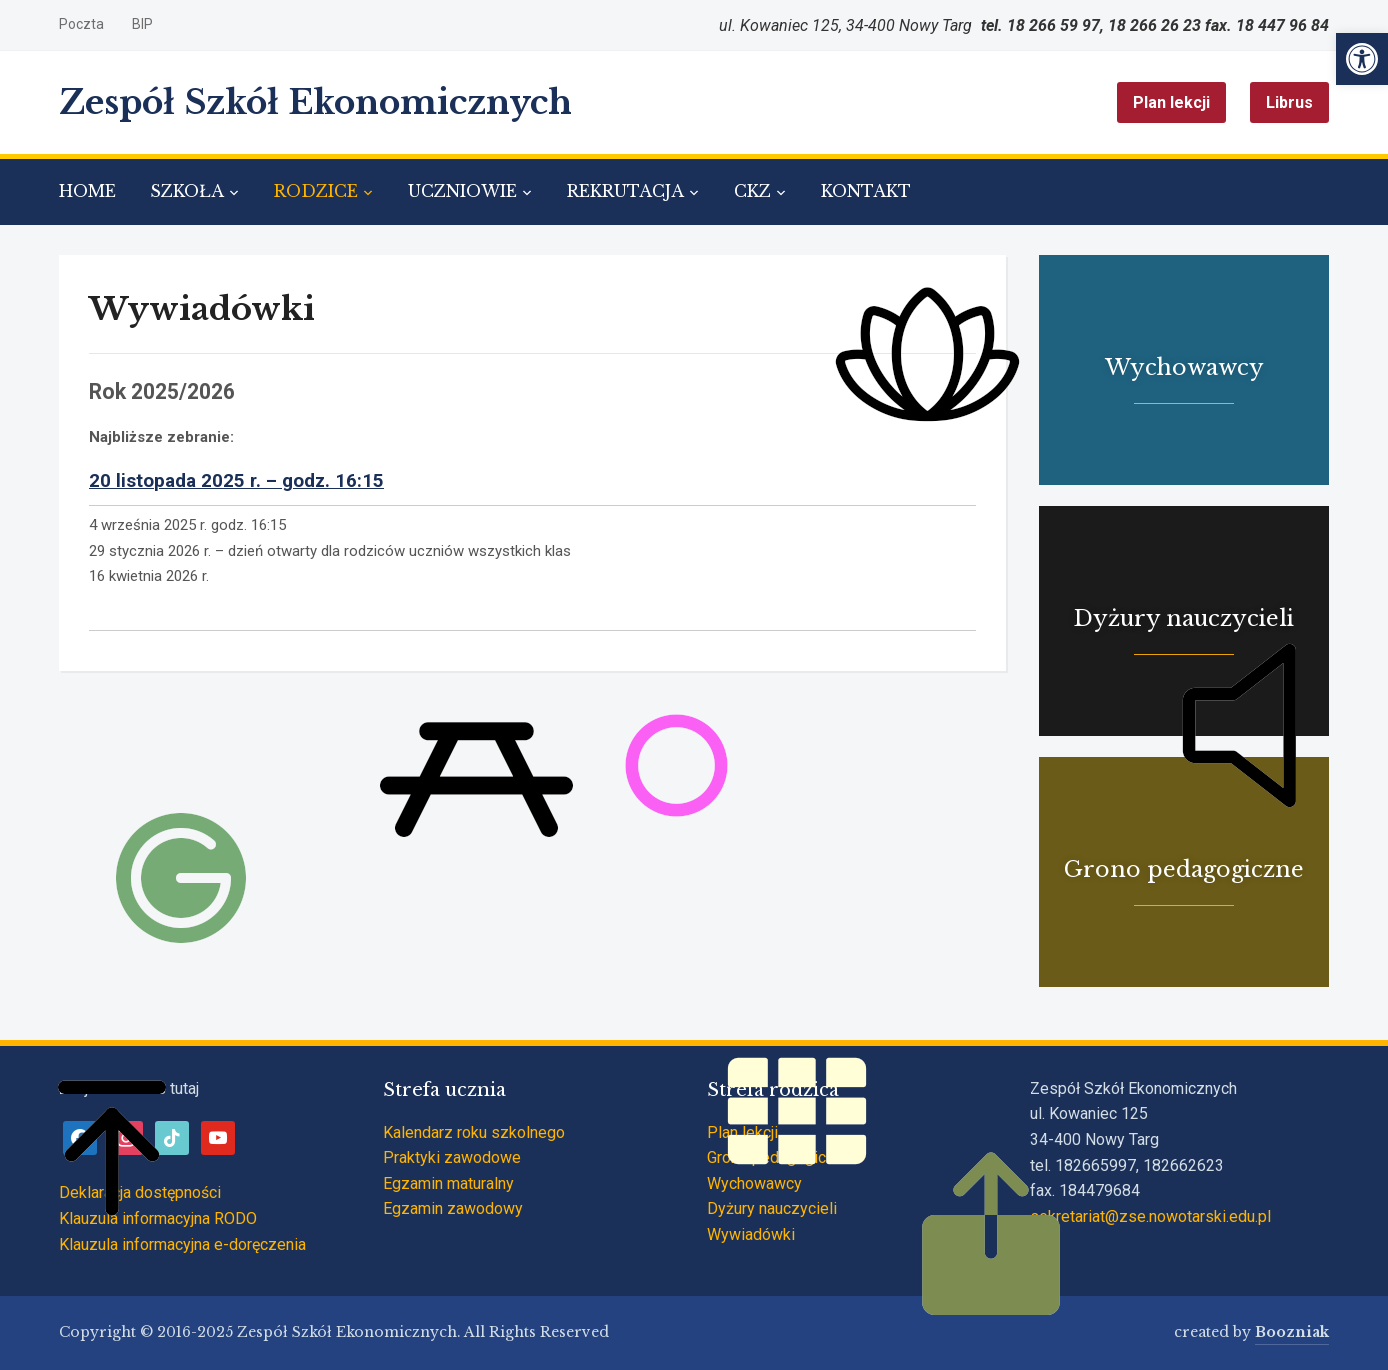 Image resolution: width=1388 pixels, height=1370 pixels. Describe the element at coordinates (1264, 725) in the screenshot. I see `speaker with no audio output` at that location.